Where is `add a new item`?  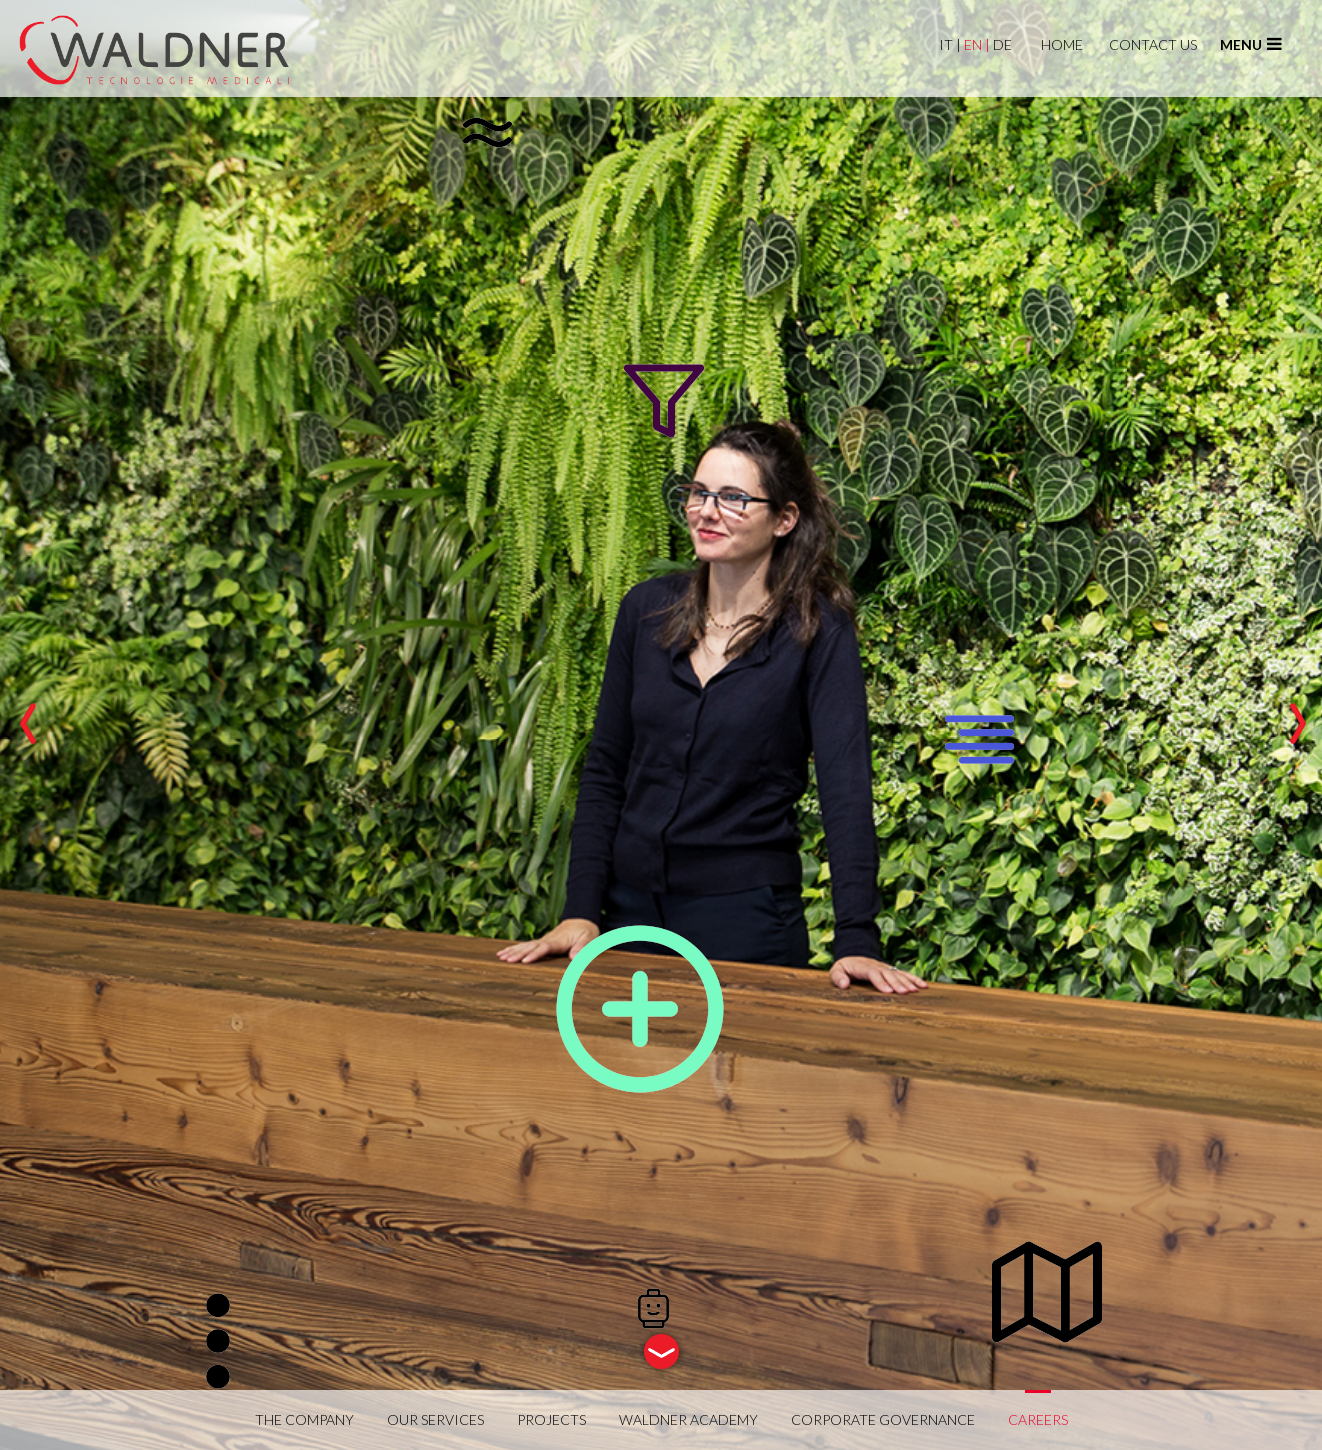
add a new item is located at coordinates (640, 1009).